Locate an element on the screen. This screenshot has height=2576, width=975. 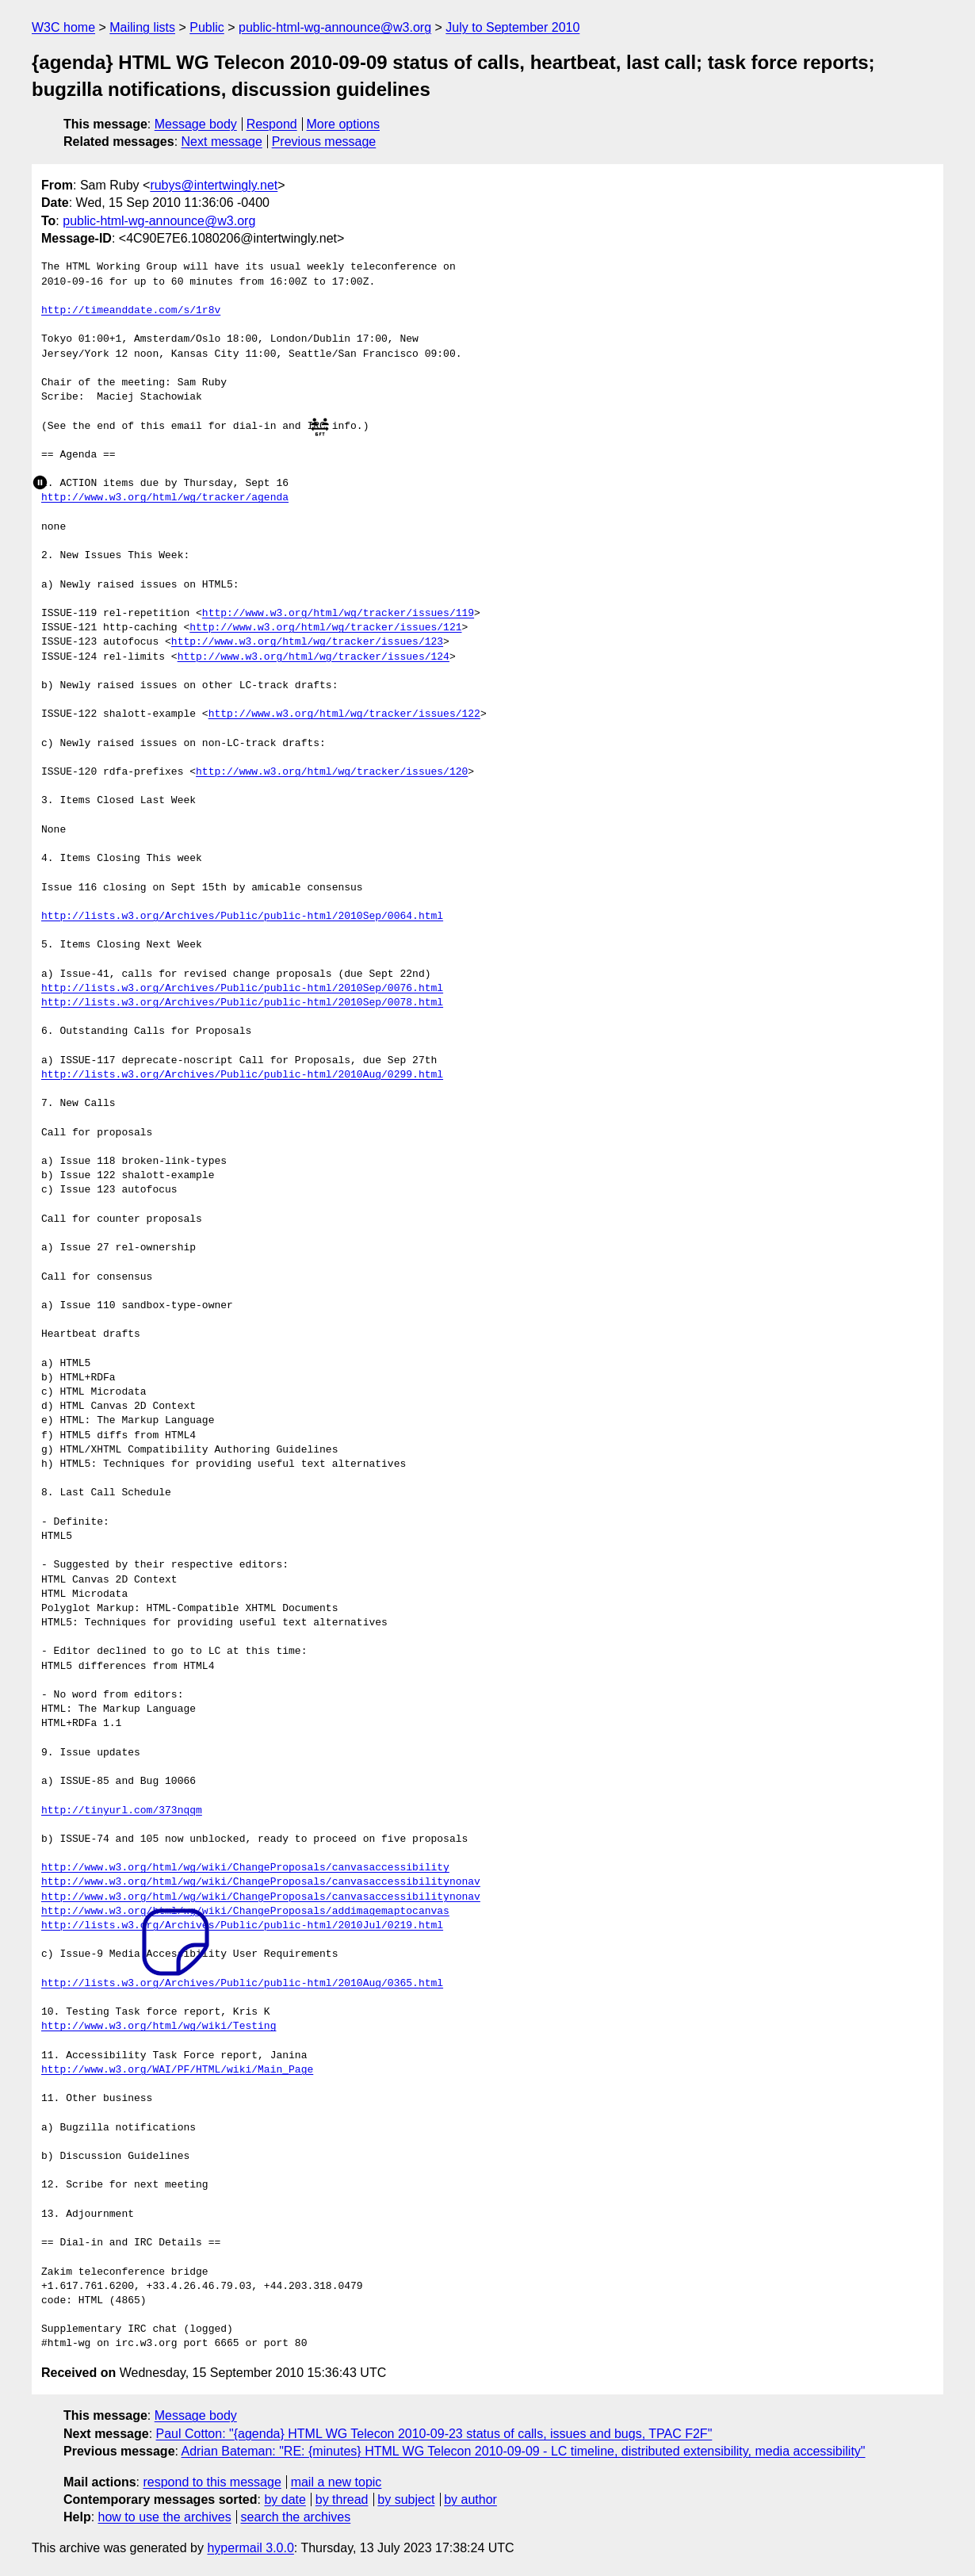
add a sticker to your message is located at coordinates (175, 1942).